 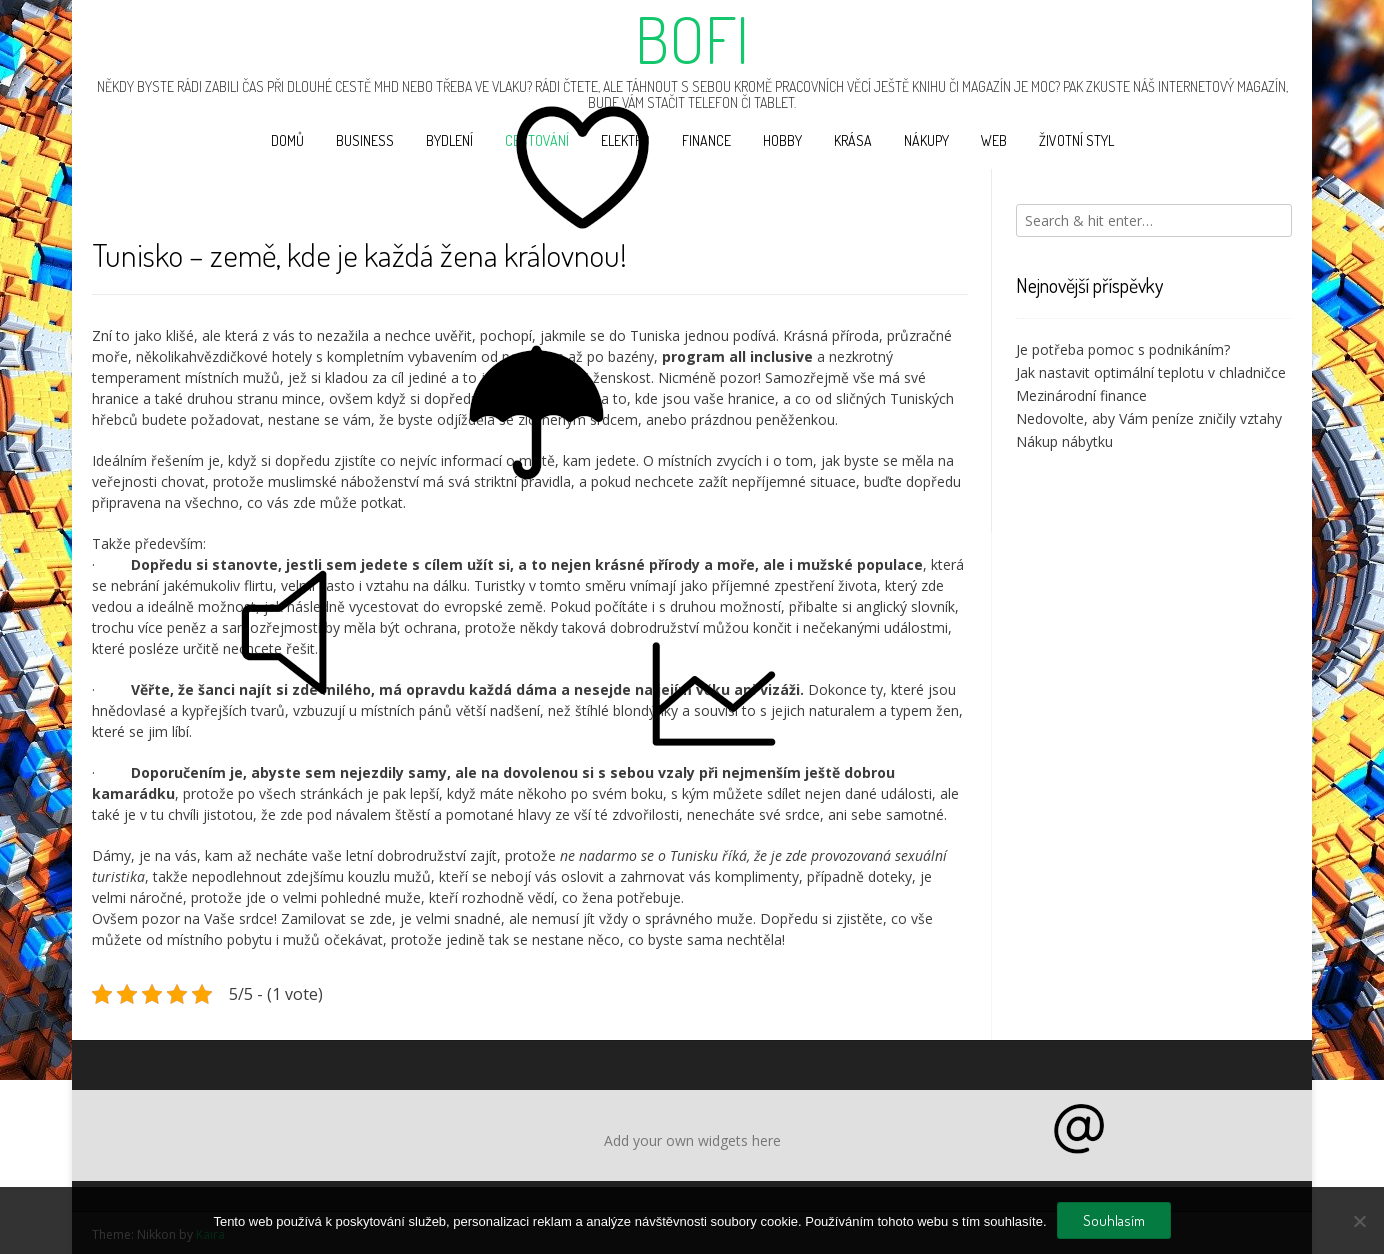 What do you see at coordinates (714, 694) in the screenshot?
I see `view analytics or statistics` at bounding box center [714, 694].